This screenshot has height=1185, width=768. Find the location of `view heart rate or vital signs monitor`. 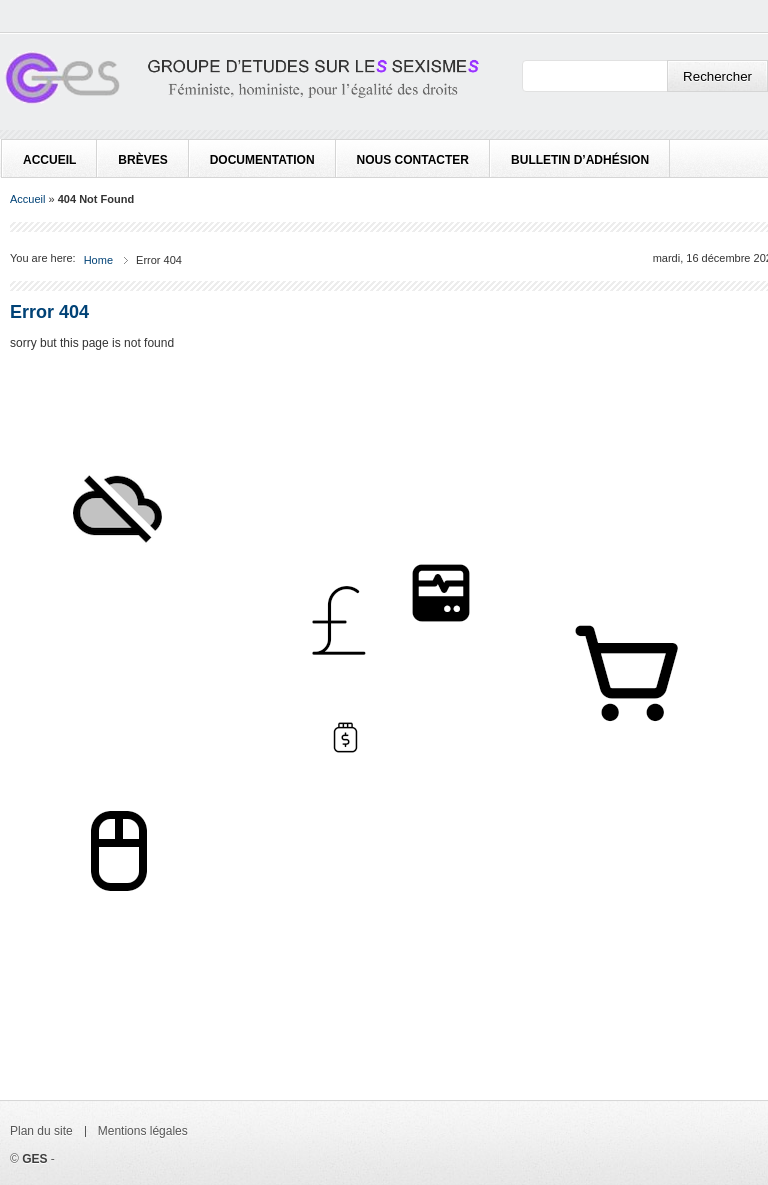

view heart rate or vital signs monitor is located at coordinates (441, 593).